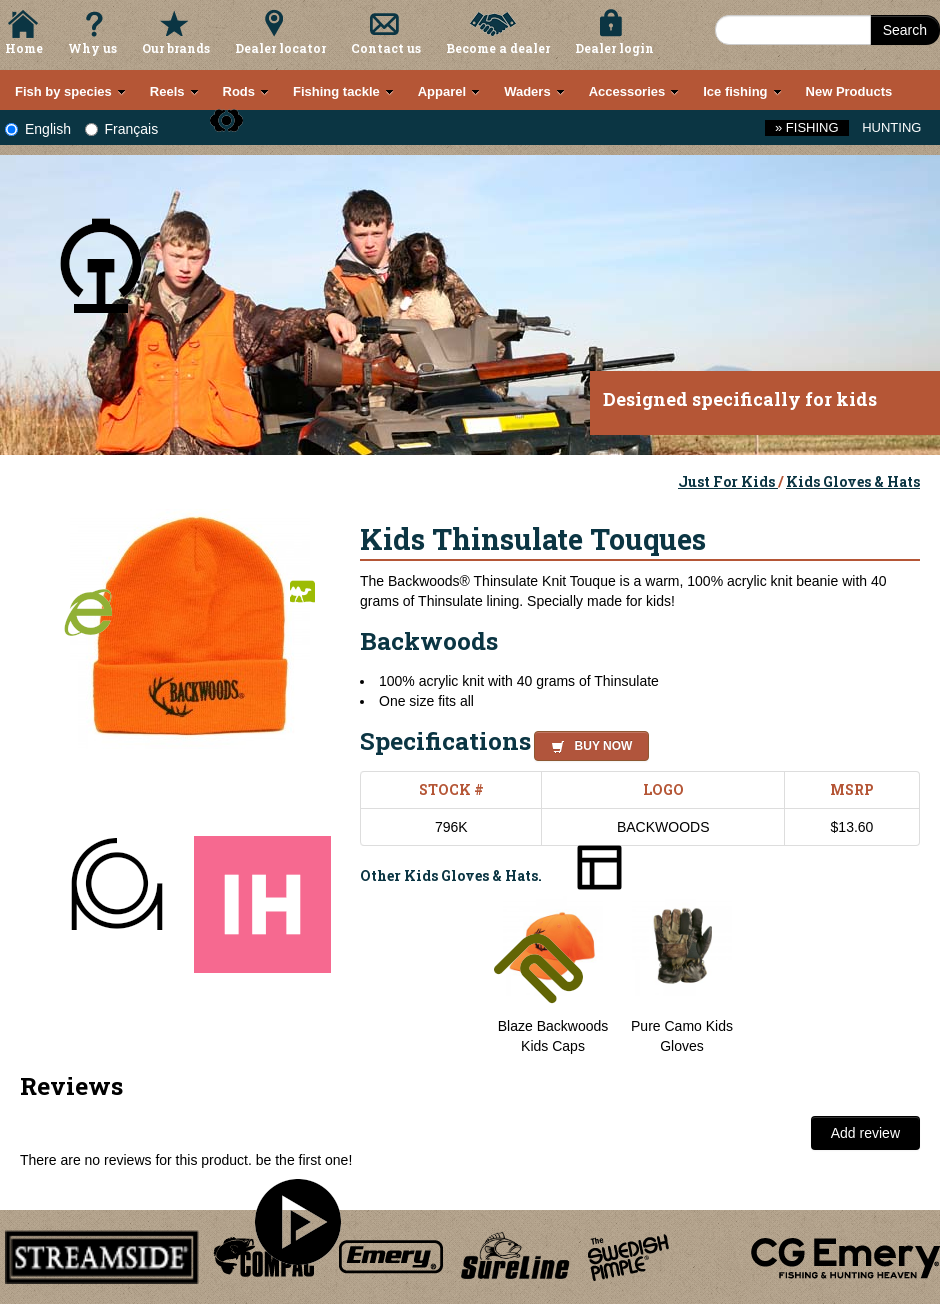 Image resolution: width=940 pixels, height=1304 pixels. What do you see at coordinates (89, 613) in the screenshot?
I see `open link in internet explorer` at bounding box center [89, 613].